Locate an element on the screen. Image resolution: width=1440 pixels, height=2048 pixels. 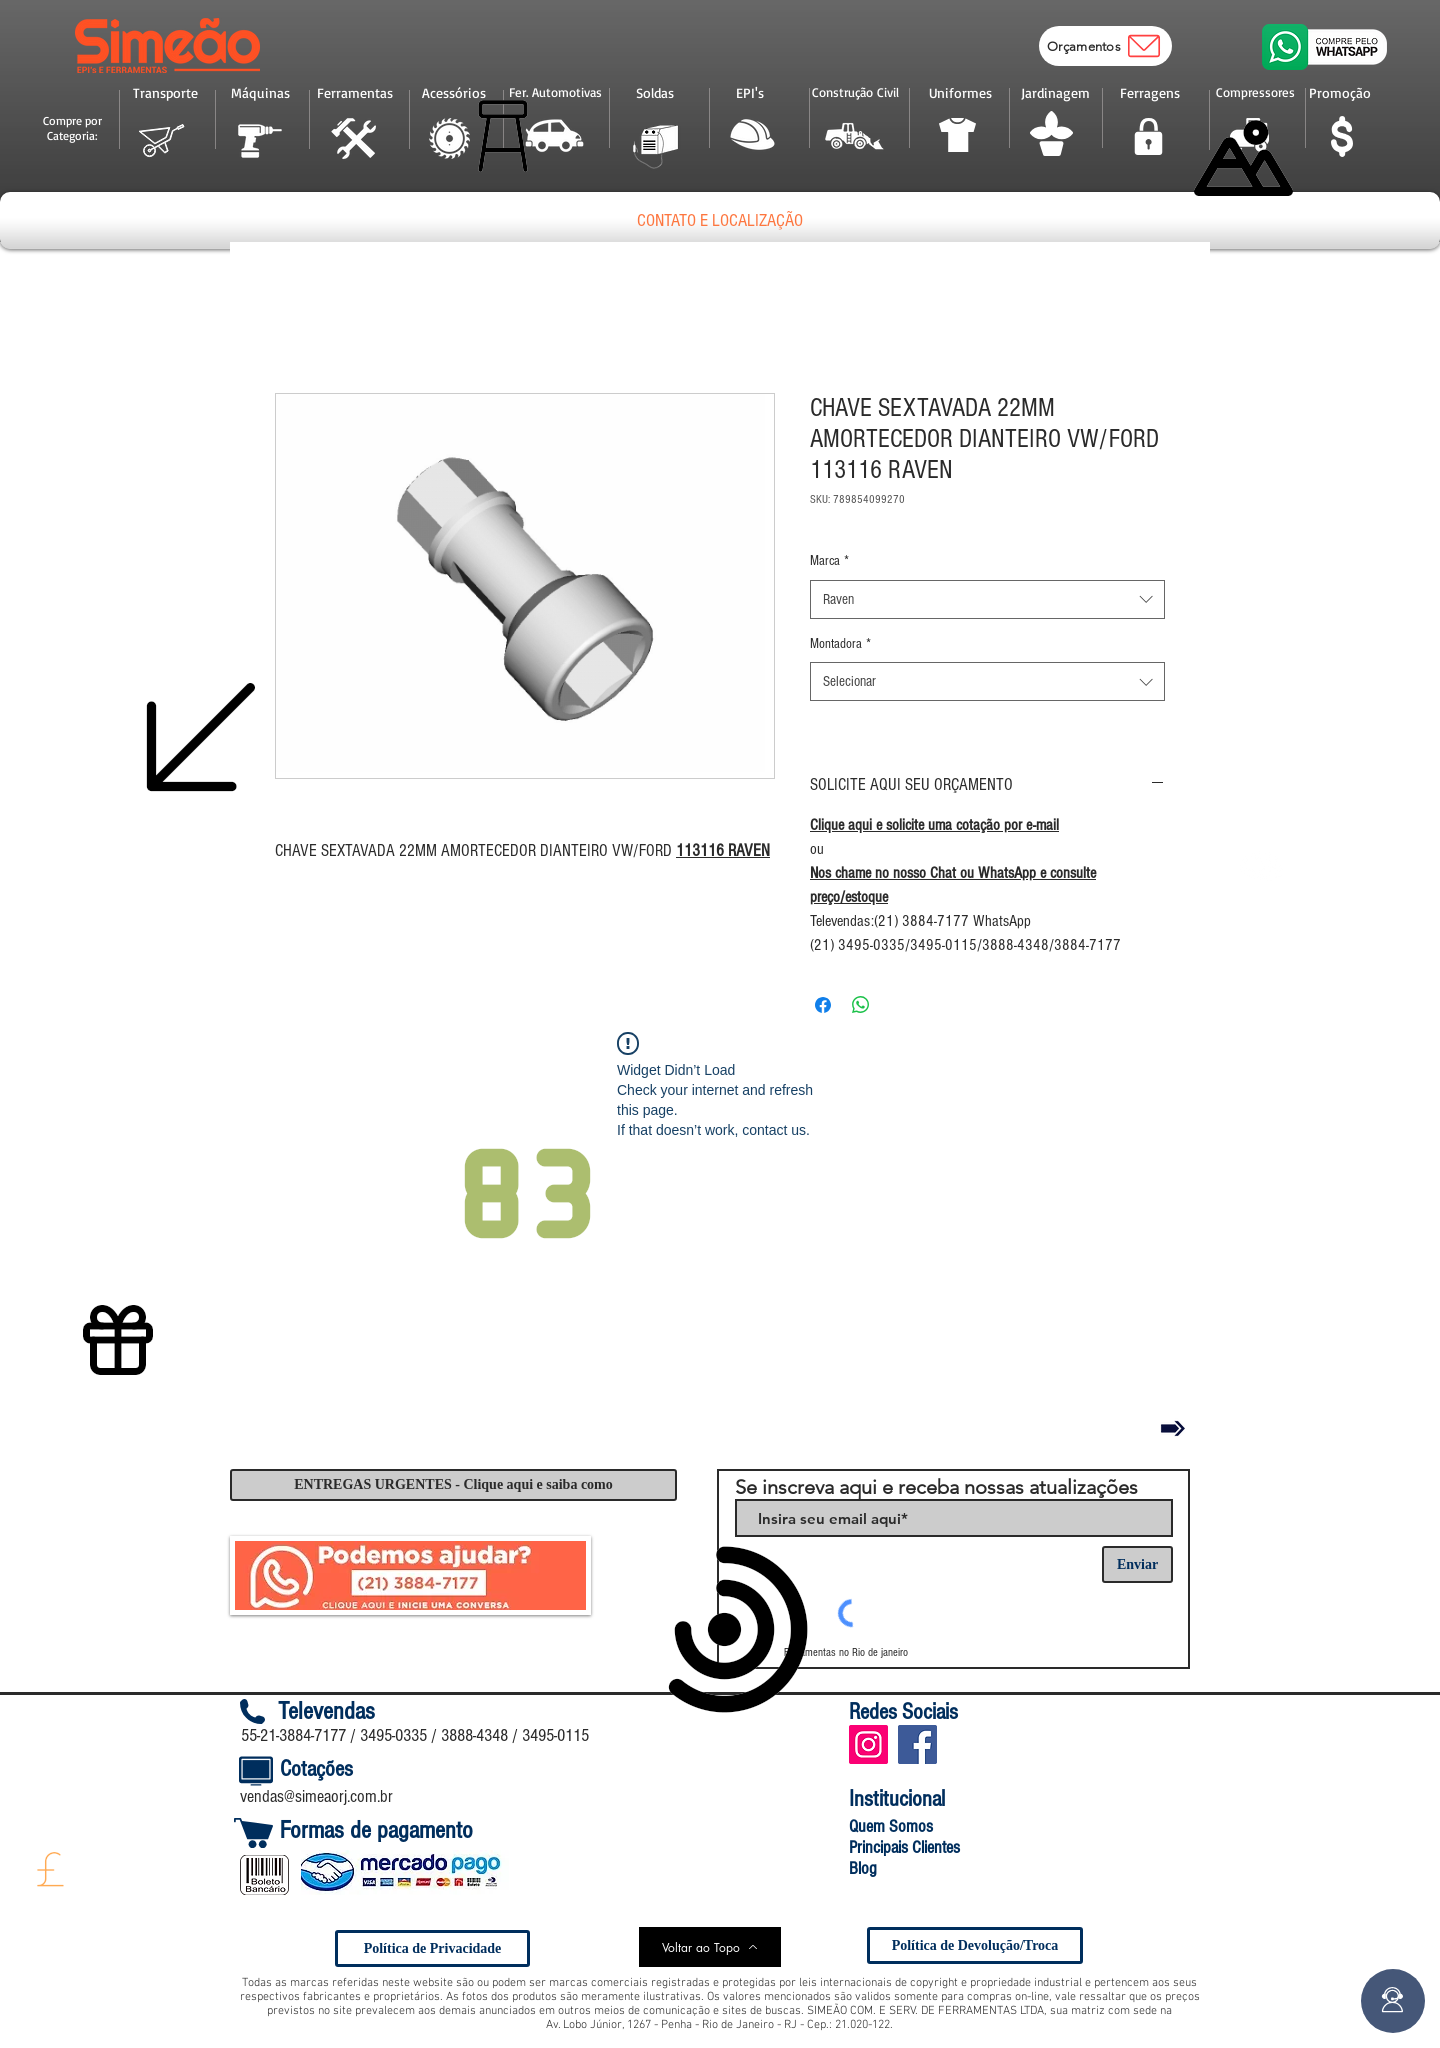
indicates item number 83 in a list or sequence is located at coordinates (527, 1193).